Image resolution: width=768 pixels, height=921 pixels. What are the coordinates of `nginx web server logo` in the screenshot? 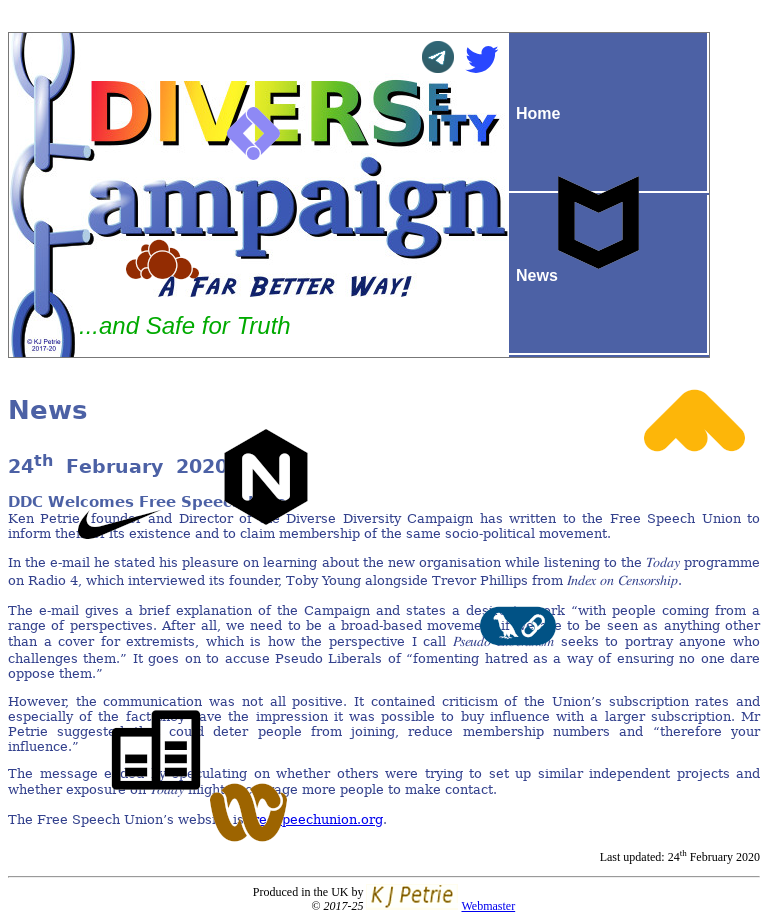 It's located at (266, 477).